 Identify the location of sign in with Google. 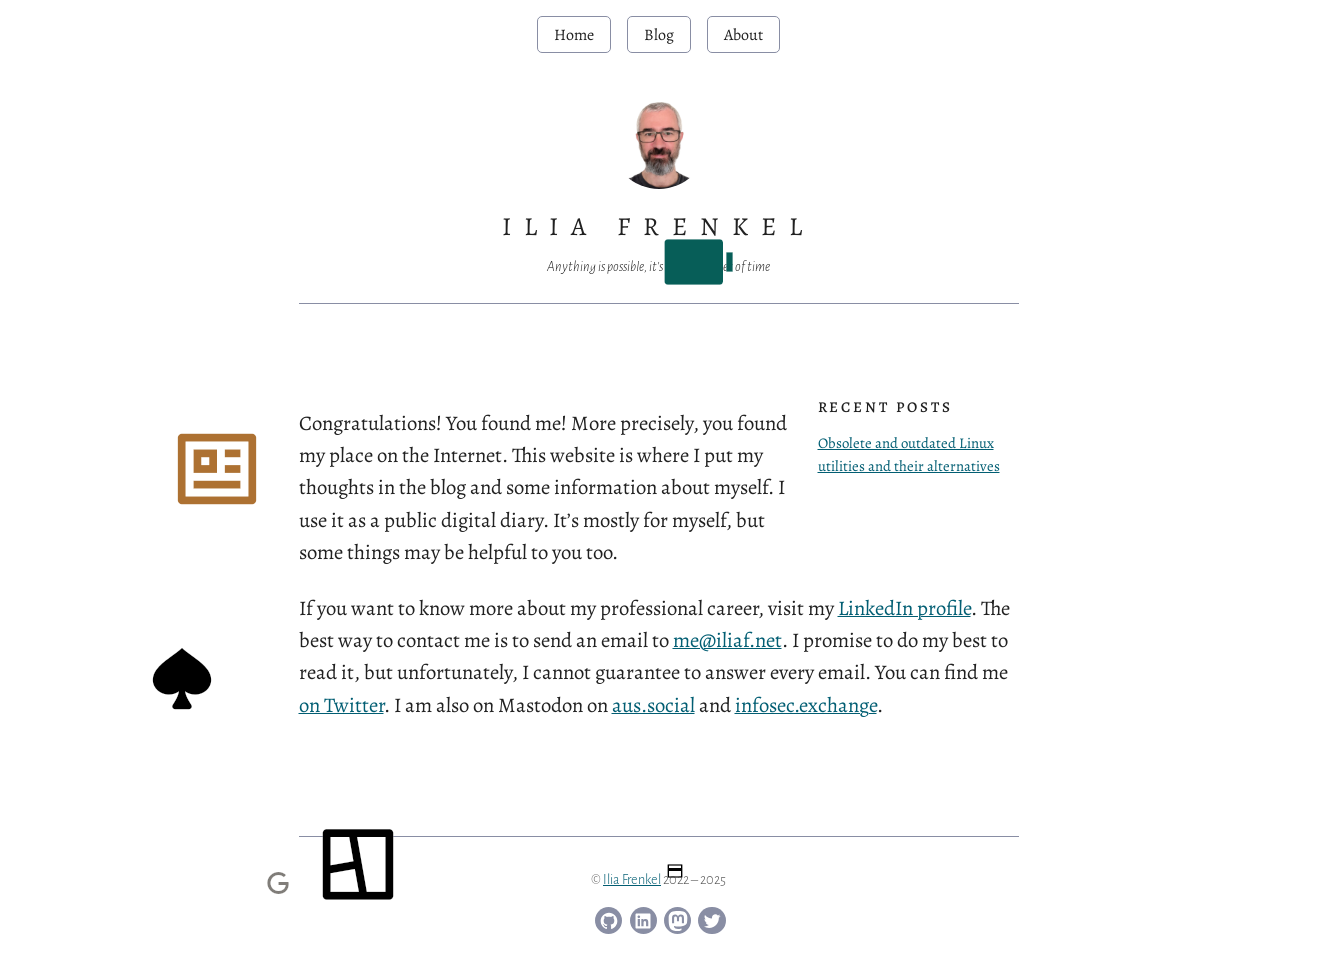
(278, 883).